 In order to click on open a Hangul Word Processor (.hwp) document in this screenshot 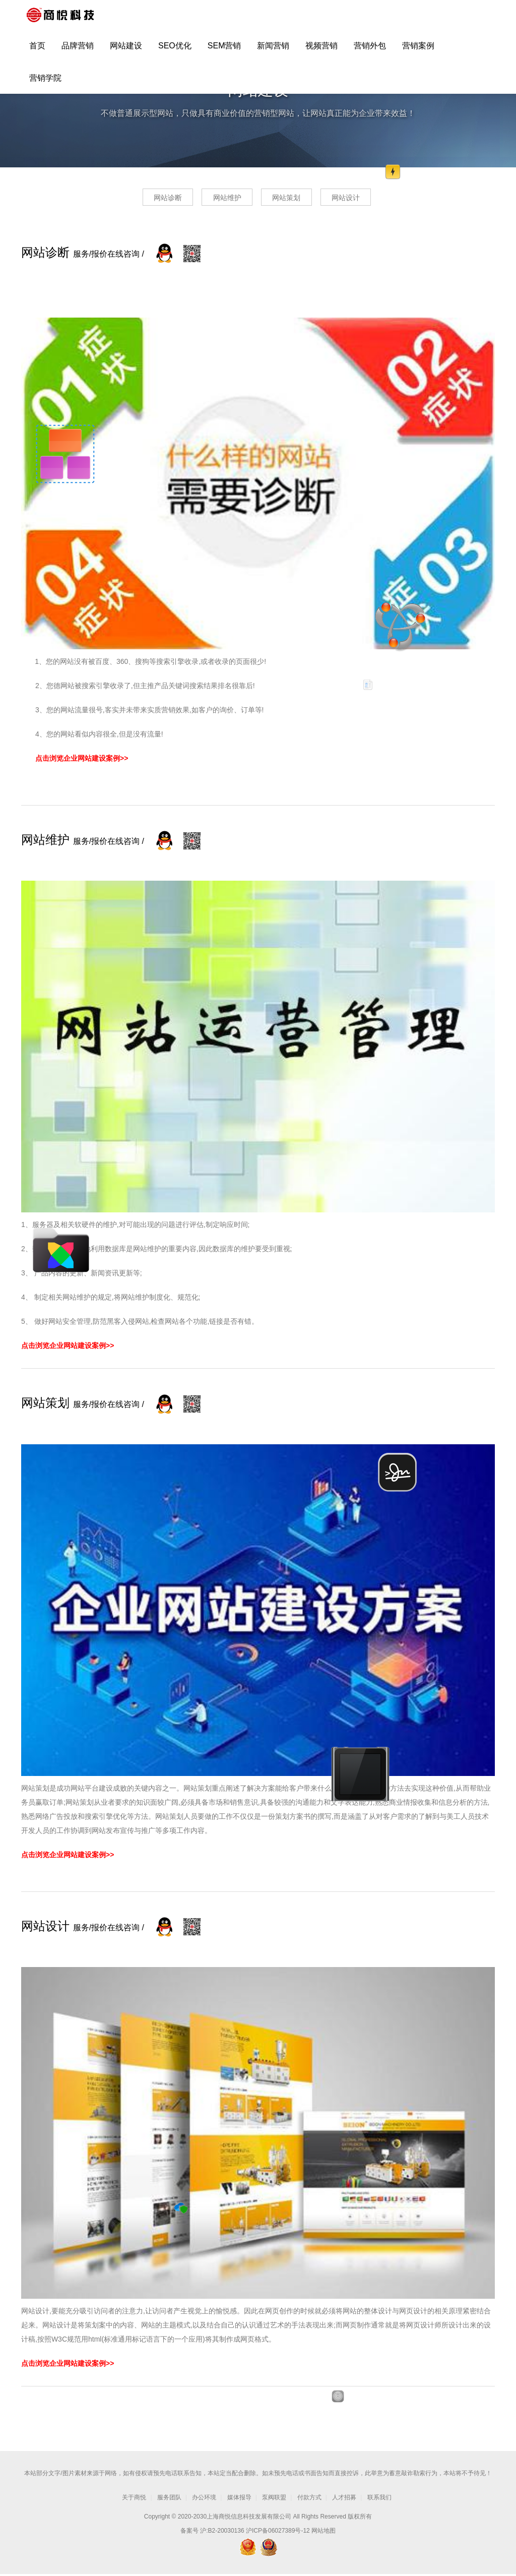, I will do `click(368, 685)`.